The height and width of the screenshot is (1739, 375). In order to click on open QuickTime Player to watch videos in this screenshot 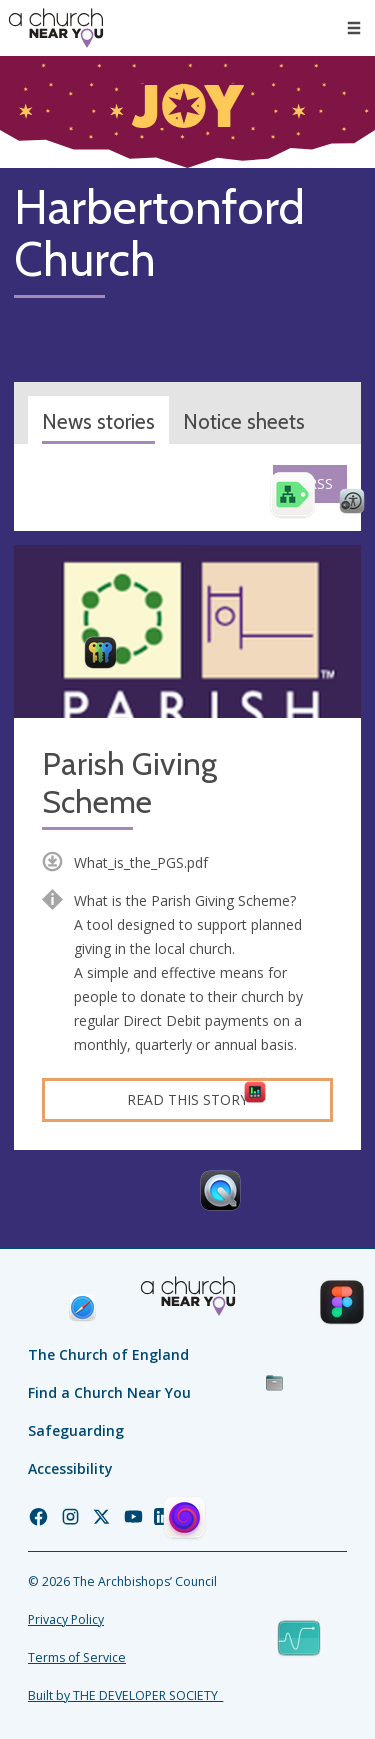, I will do `click(220, 1190)`.